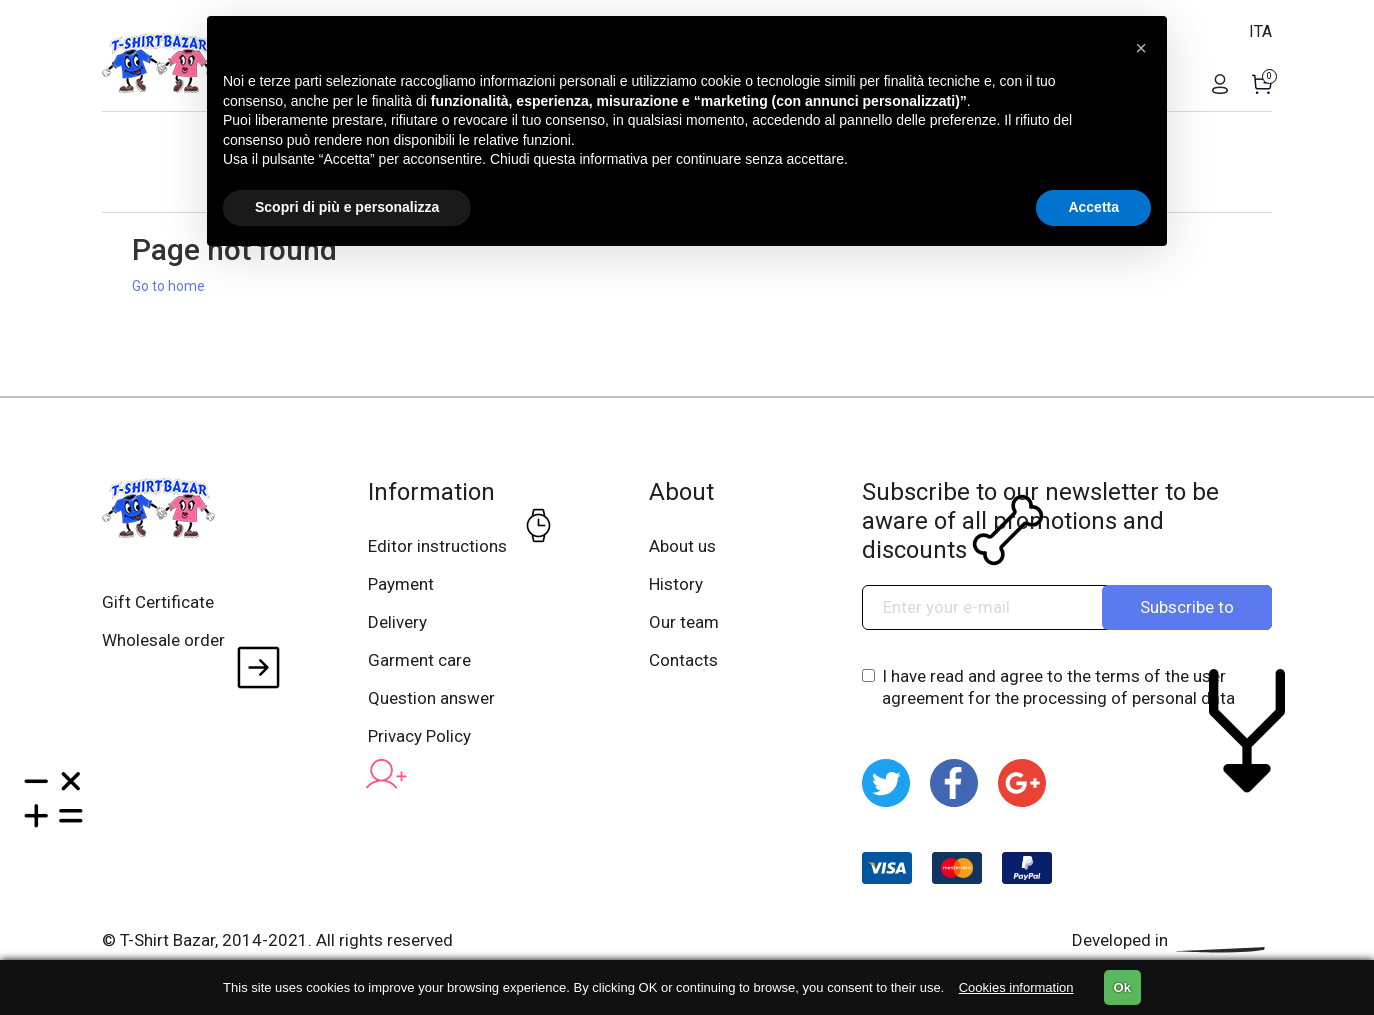 Image resolution: width=1374 pixels, height=1015 pixels. Describe the element at coordinates (1008, 530) in the screenshot. I see `access pet-related features or settings` at that location.